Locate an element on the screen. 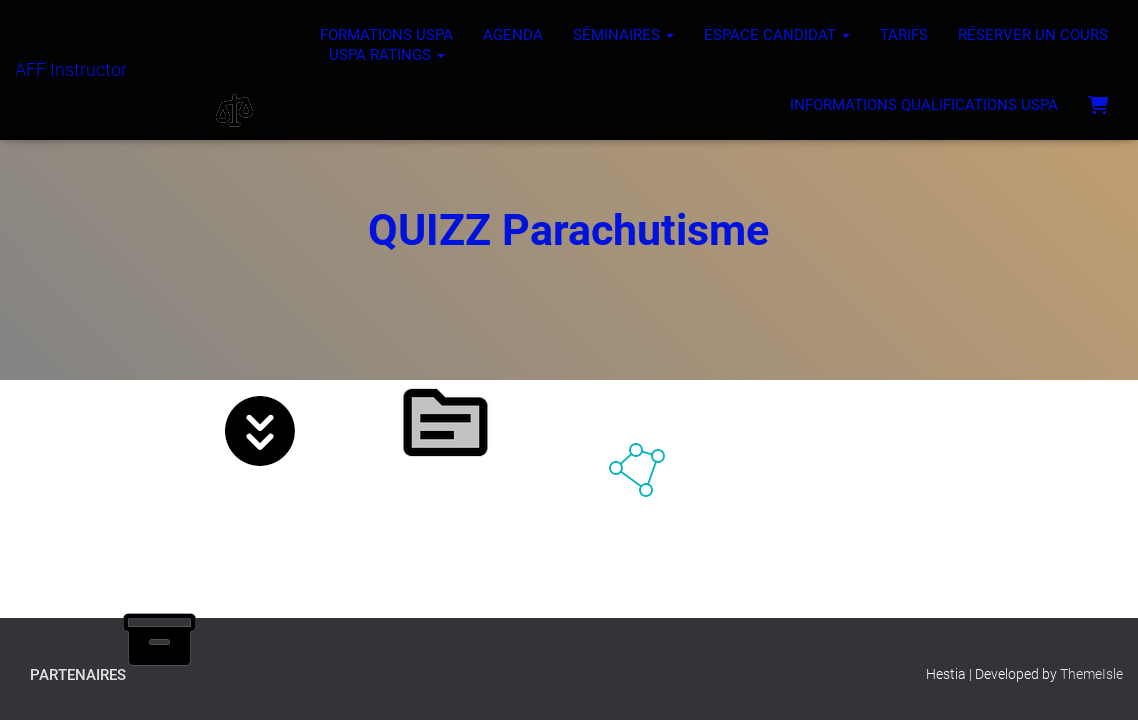  create a polygon shape or selection is located at coordinates (638, 470).